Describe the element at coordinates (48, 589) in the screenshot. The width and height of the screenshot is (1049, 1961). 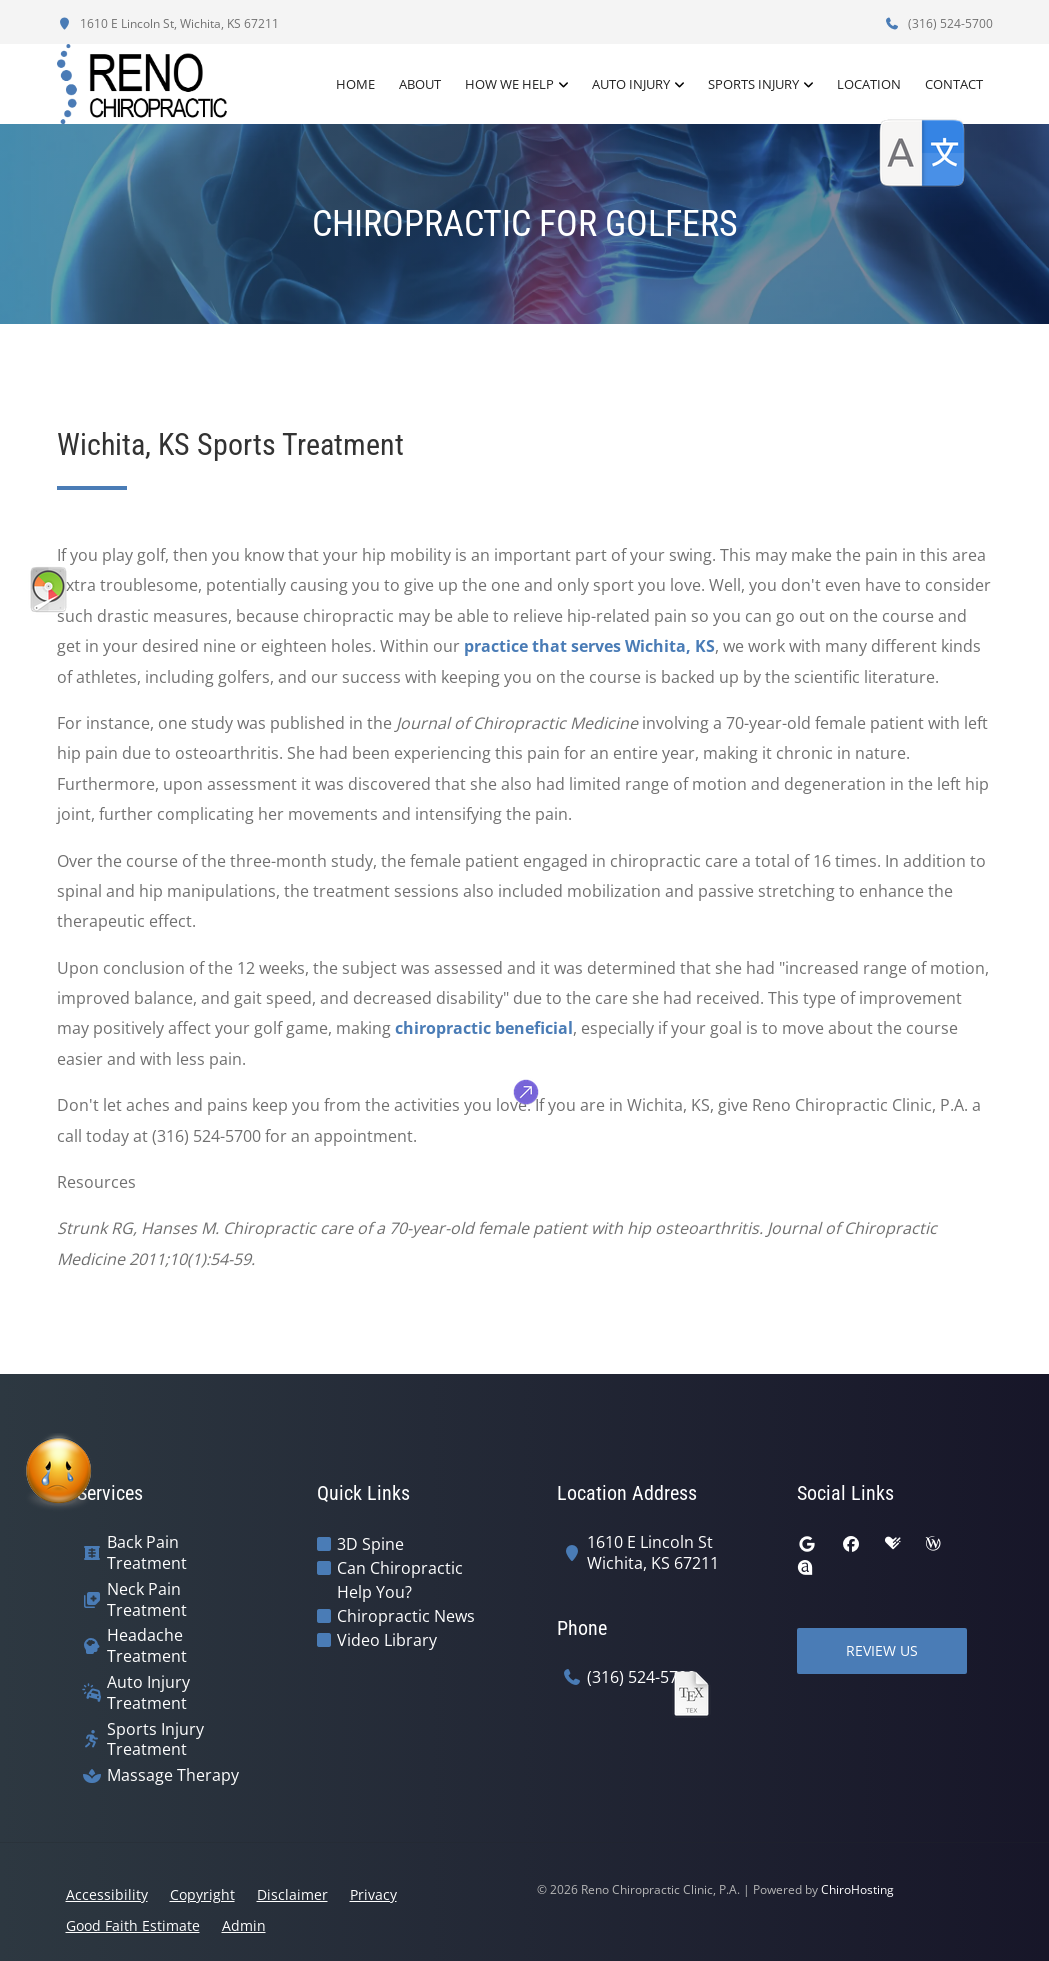
I see `open gparted disk partition manager` at that location.